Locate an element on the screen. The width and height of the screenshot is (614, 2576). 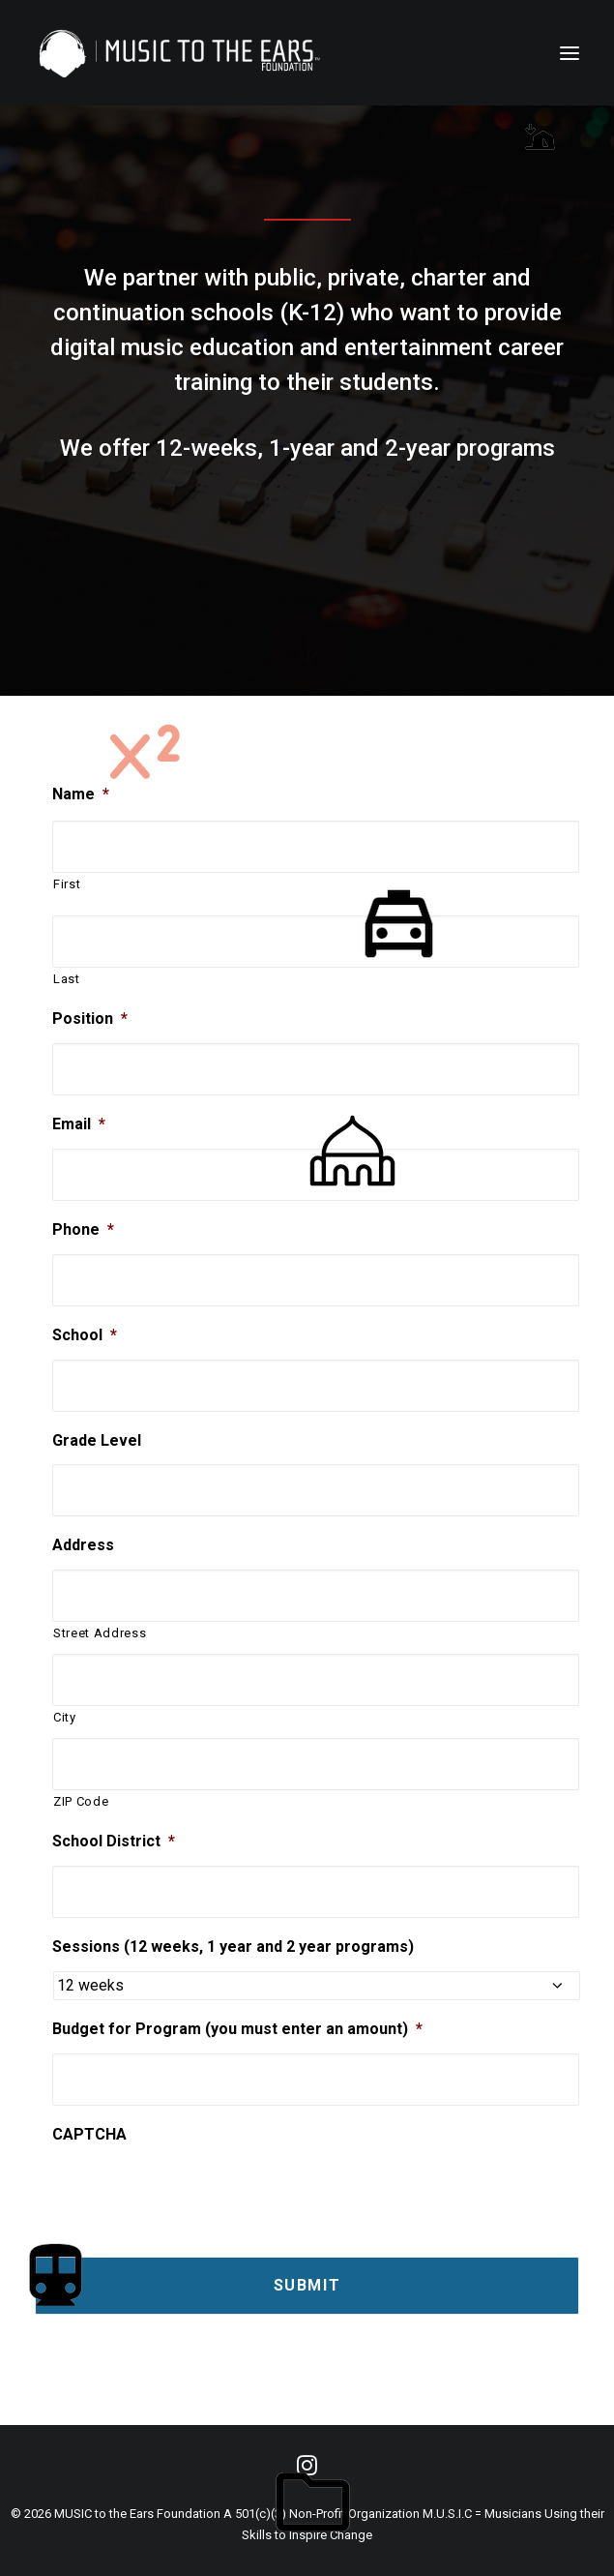
download campsite or camping information is located at coordinates (540, 136).